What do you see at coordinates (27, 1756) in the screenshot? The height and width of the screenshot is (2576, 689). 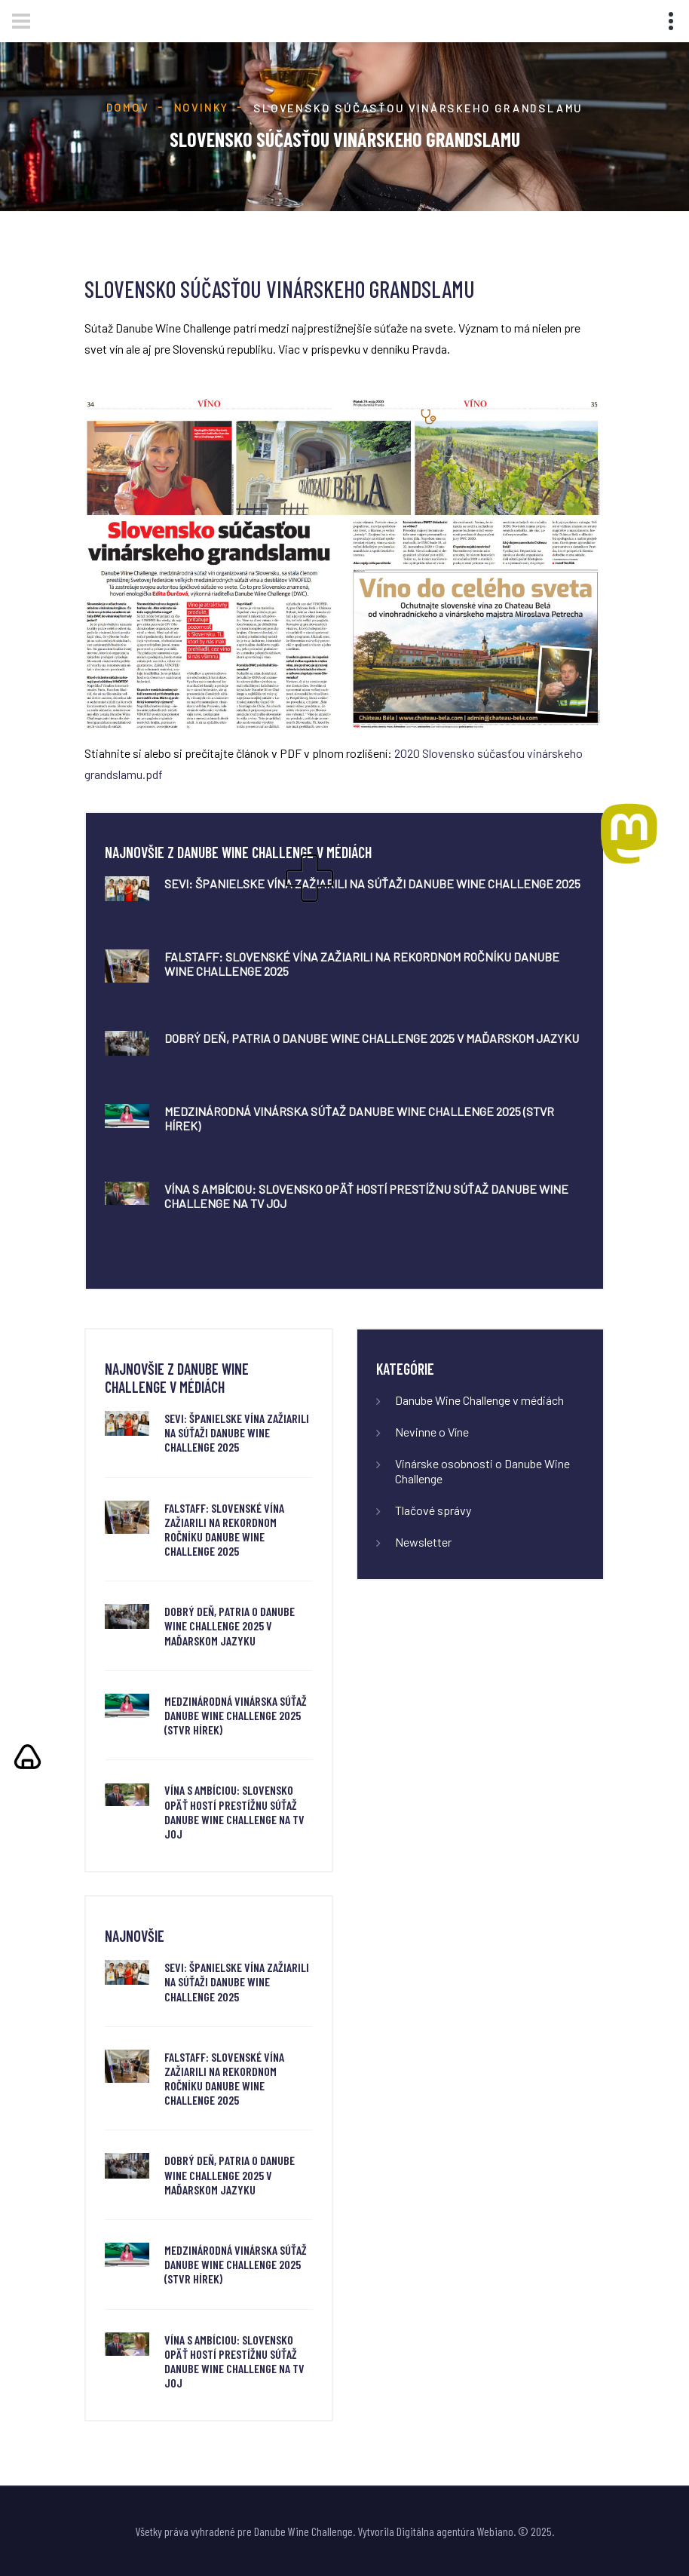 I see `access food or restaurant options` at bounding box center [27, 1756].